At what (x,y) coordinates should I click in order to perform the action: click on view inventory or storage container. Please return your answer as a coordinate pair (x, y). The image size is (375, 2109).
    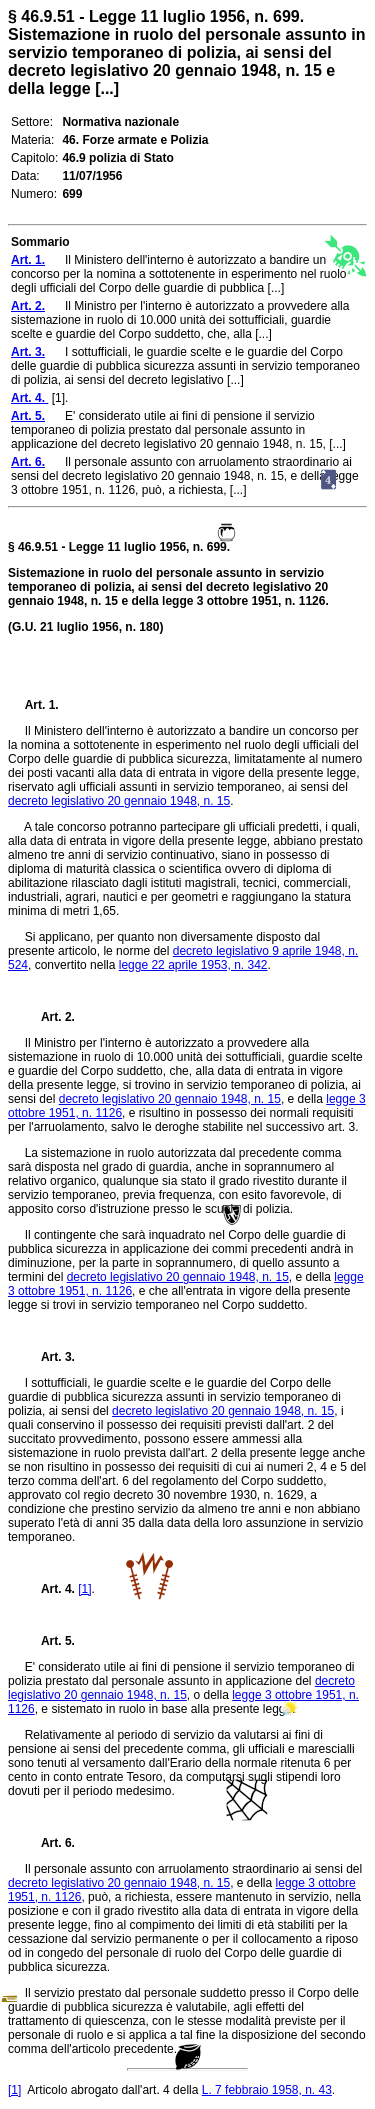
    Looking at the image, I should click on (226, 532).